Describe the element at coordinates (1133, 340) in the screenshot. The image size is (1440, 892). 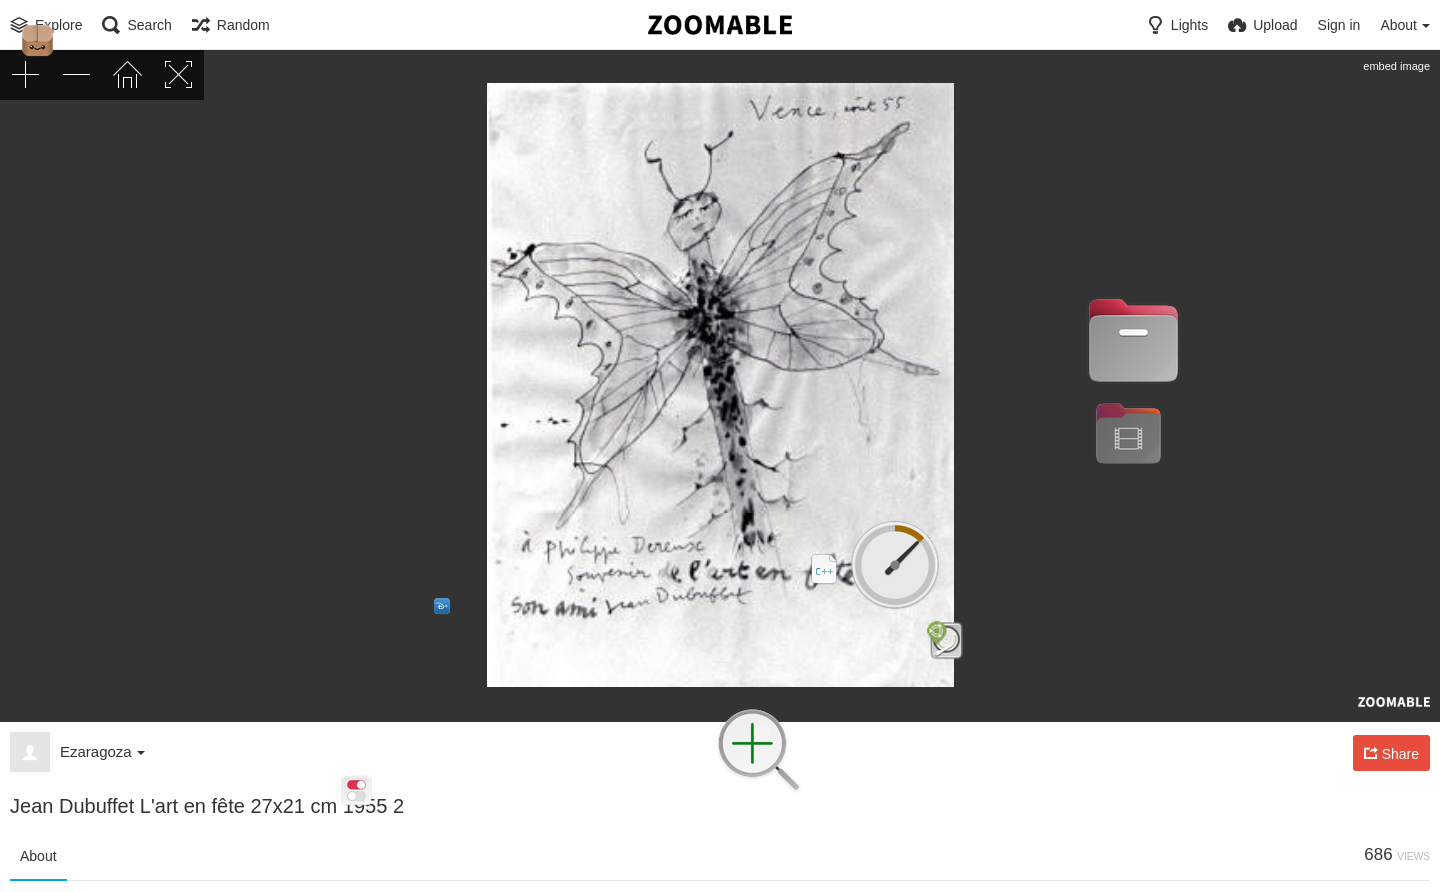
I see `open the file manager application` at that location.